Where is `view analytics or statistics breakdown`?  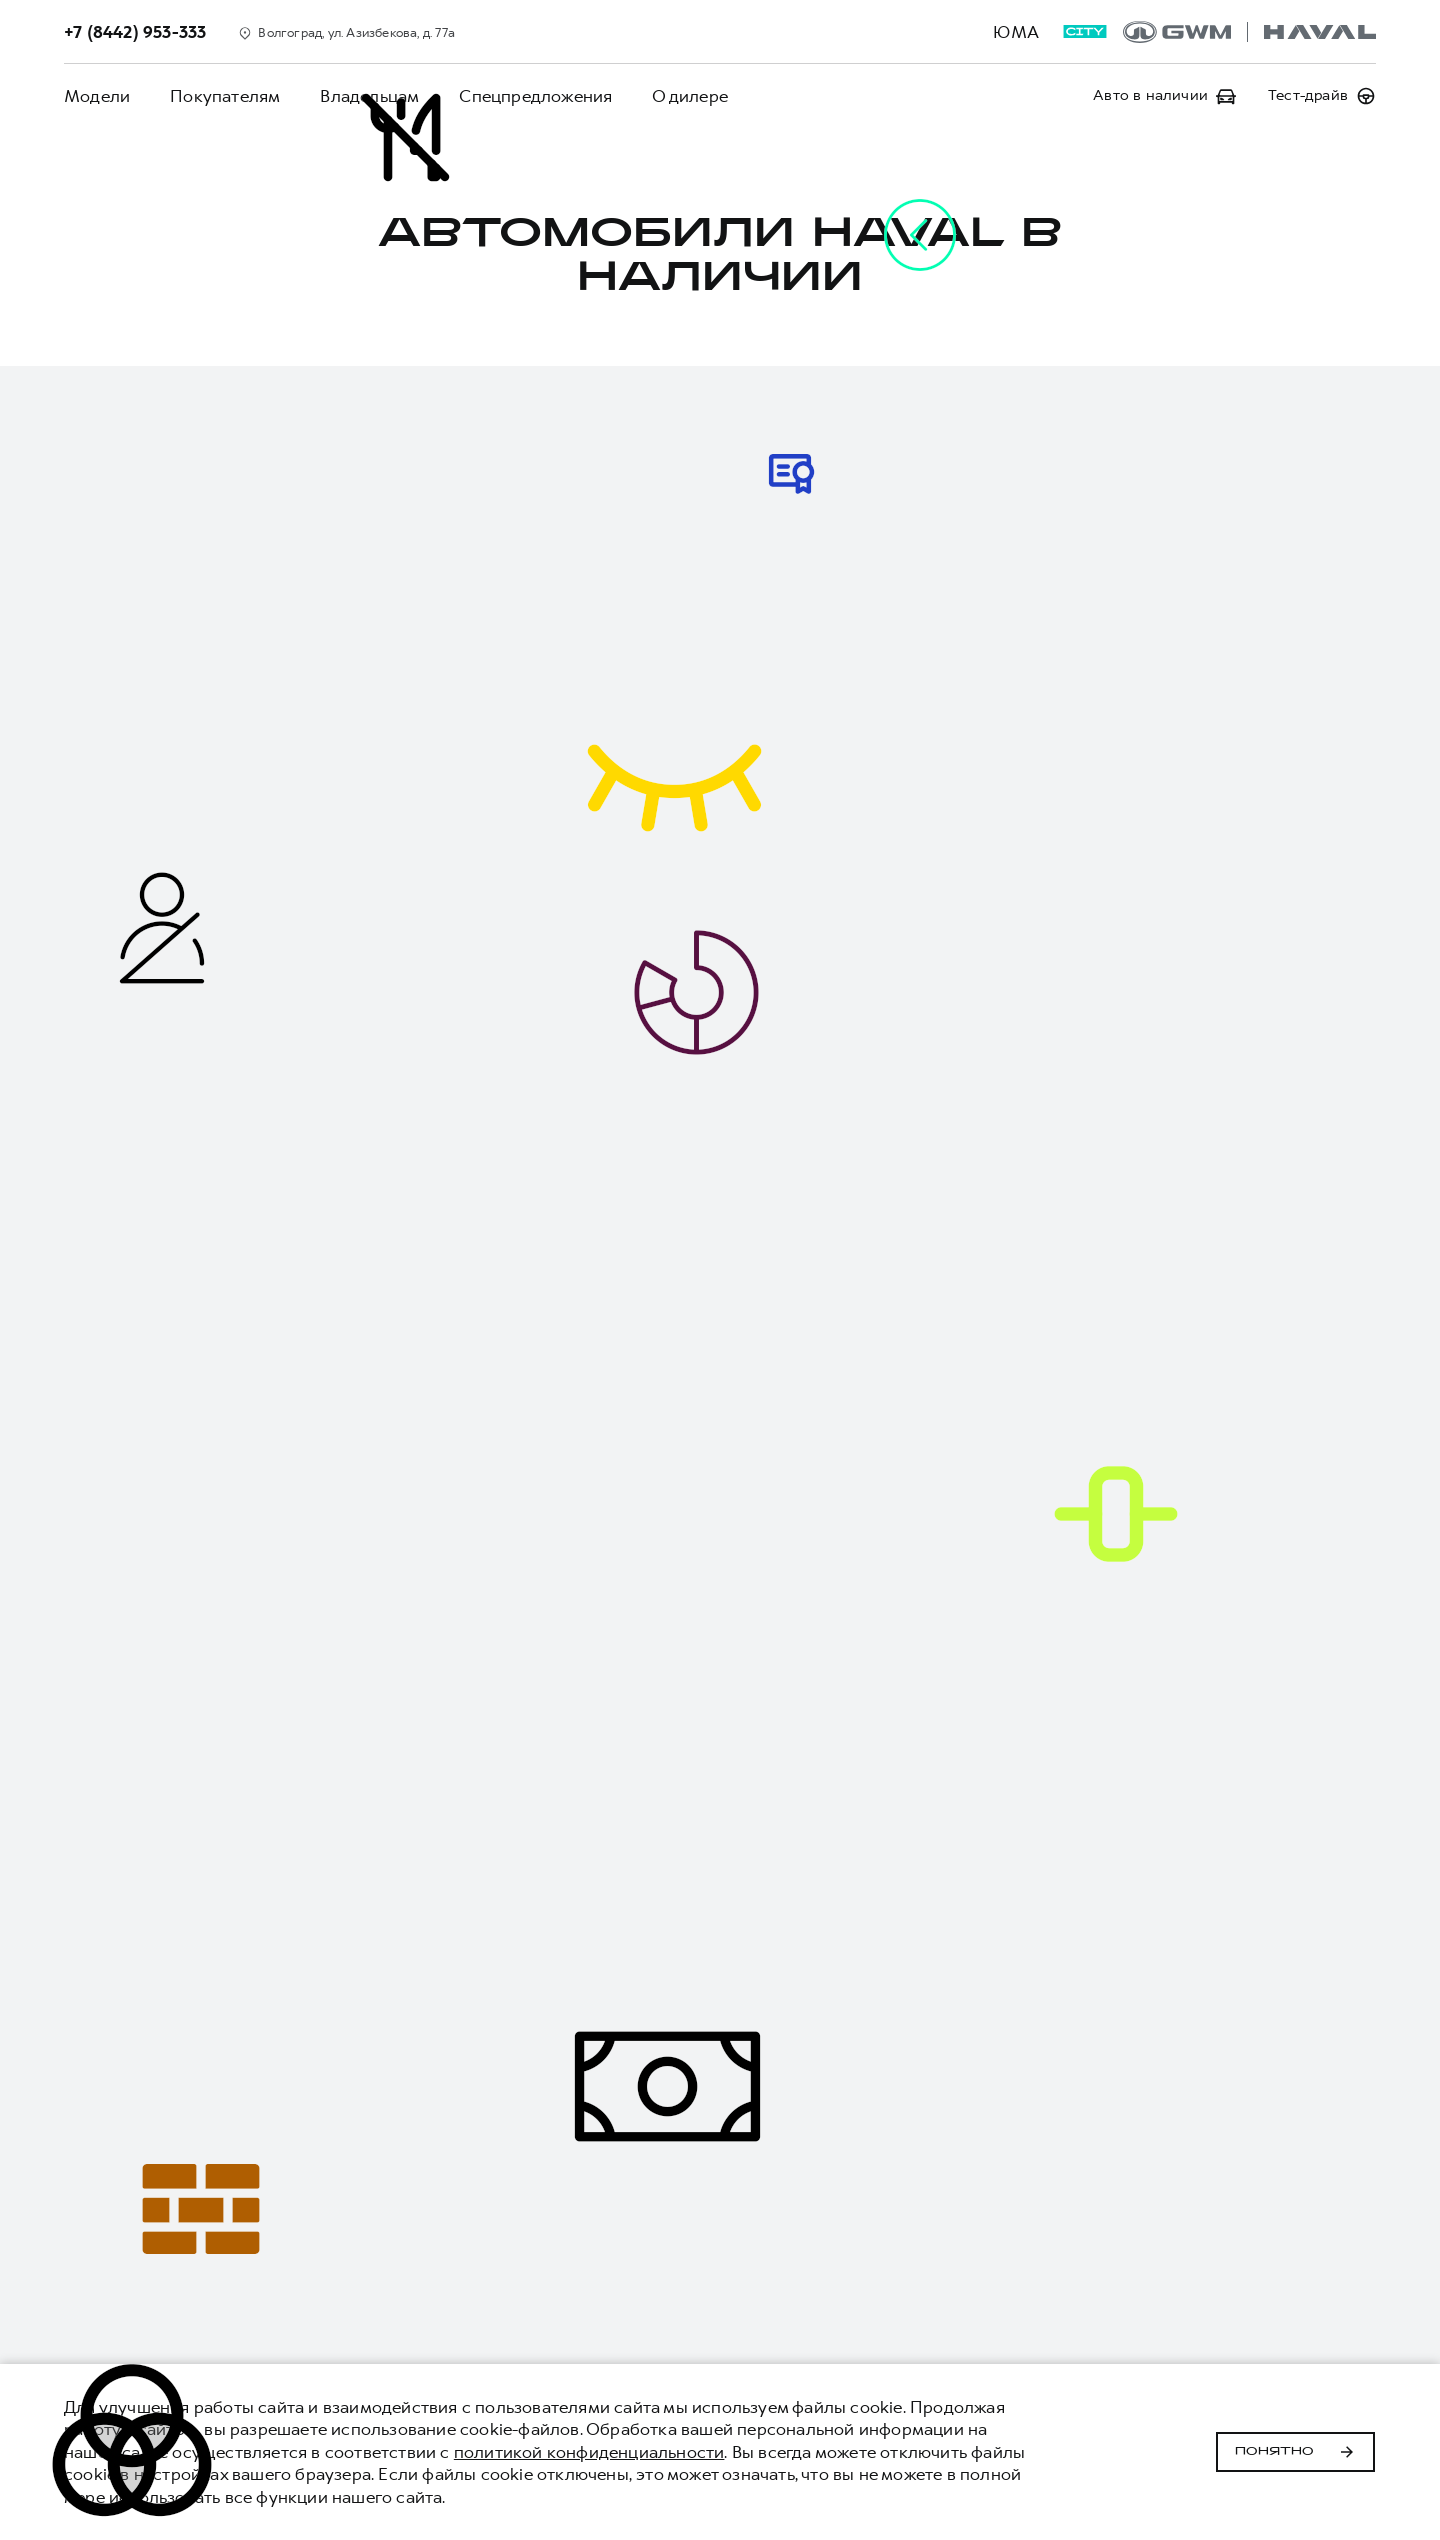 view analytics or statistics breakdown is located at coordinates (696, 992).